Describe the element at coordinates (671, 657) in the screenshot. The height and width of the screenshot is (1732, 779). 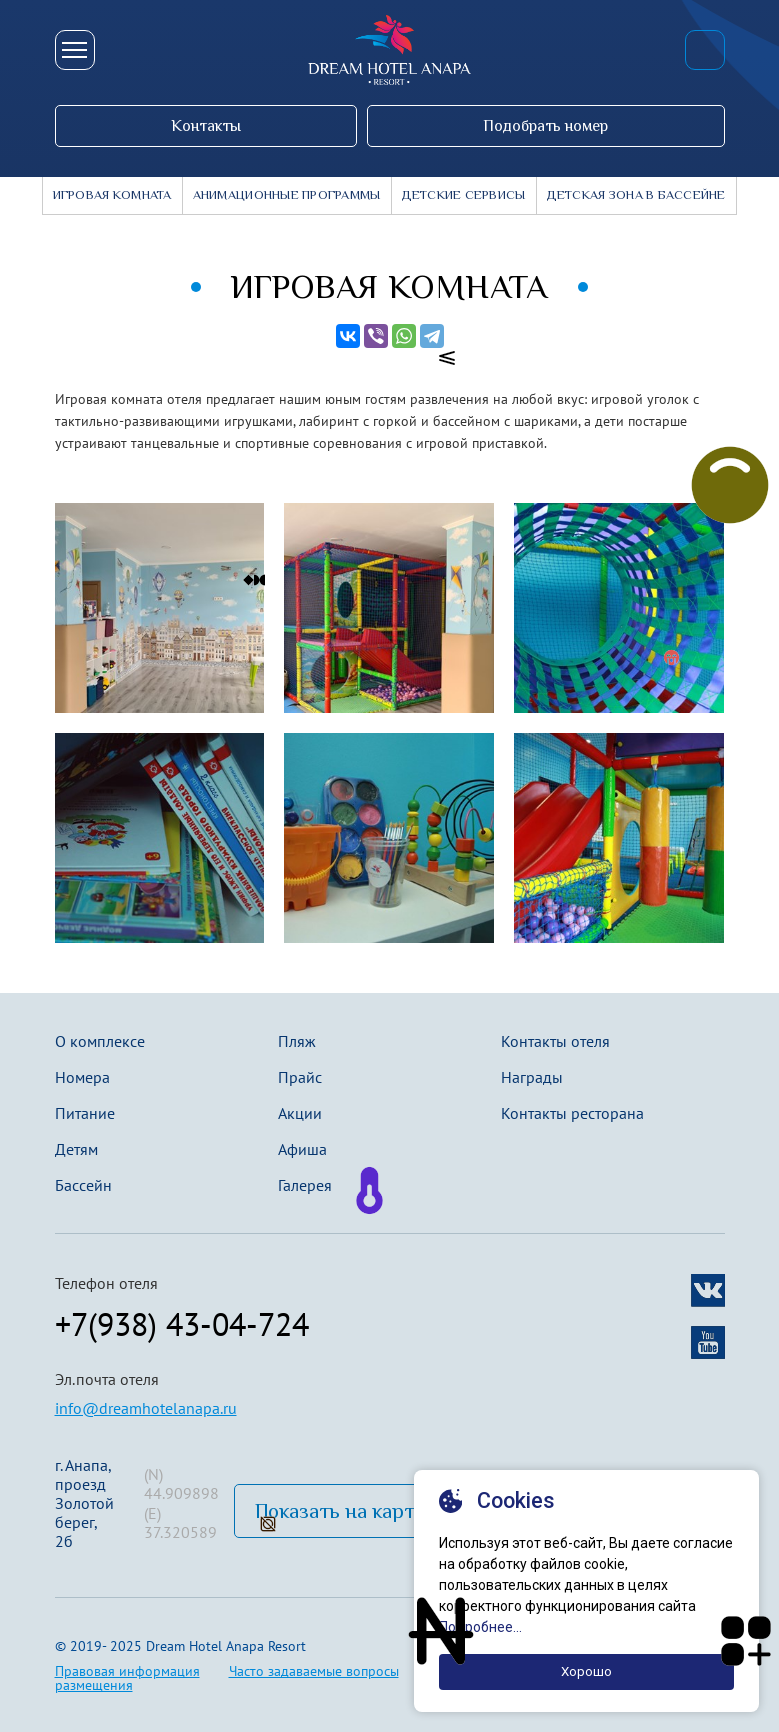
I see `indicates an error or failed action` at that location.